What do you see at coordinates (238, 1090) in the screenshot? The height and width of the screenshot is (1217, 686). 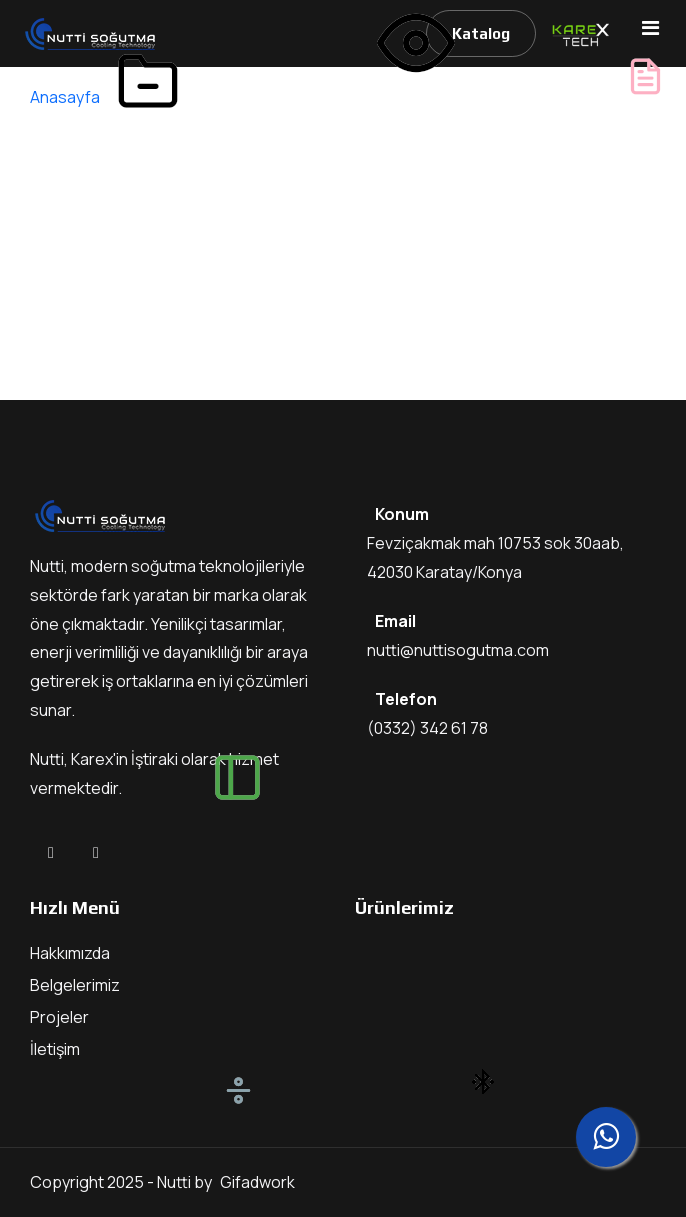 I see `perform division calculation` at bounding box center [238, 1090].